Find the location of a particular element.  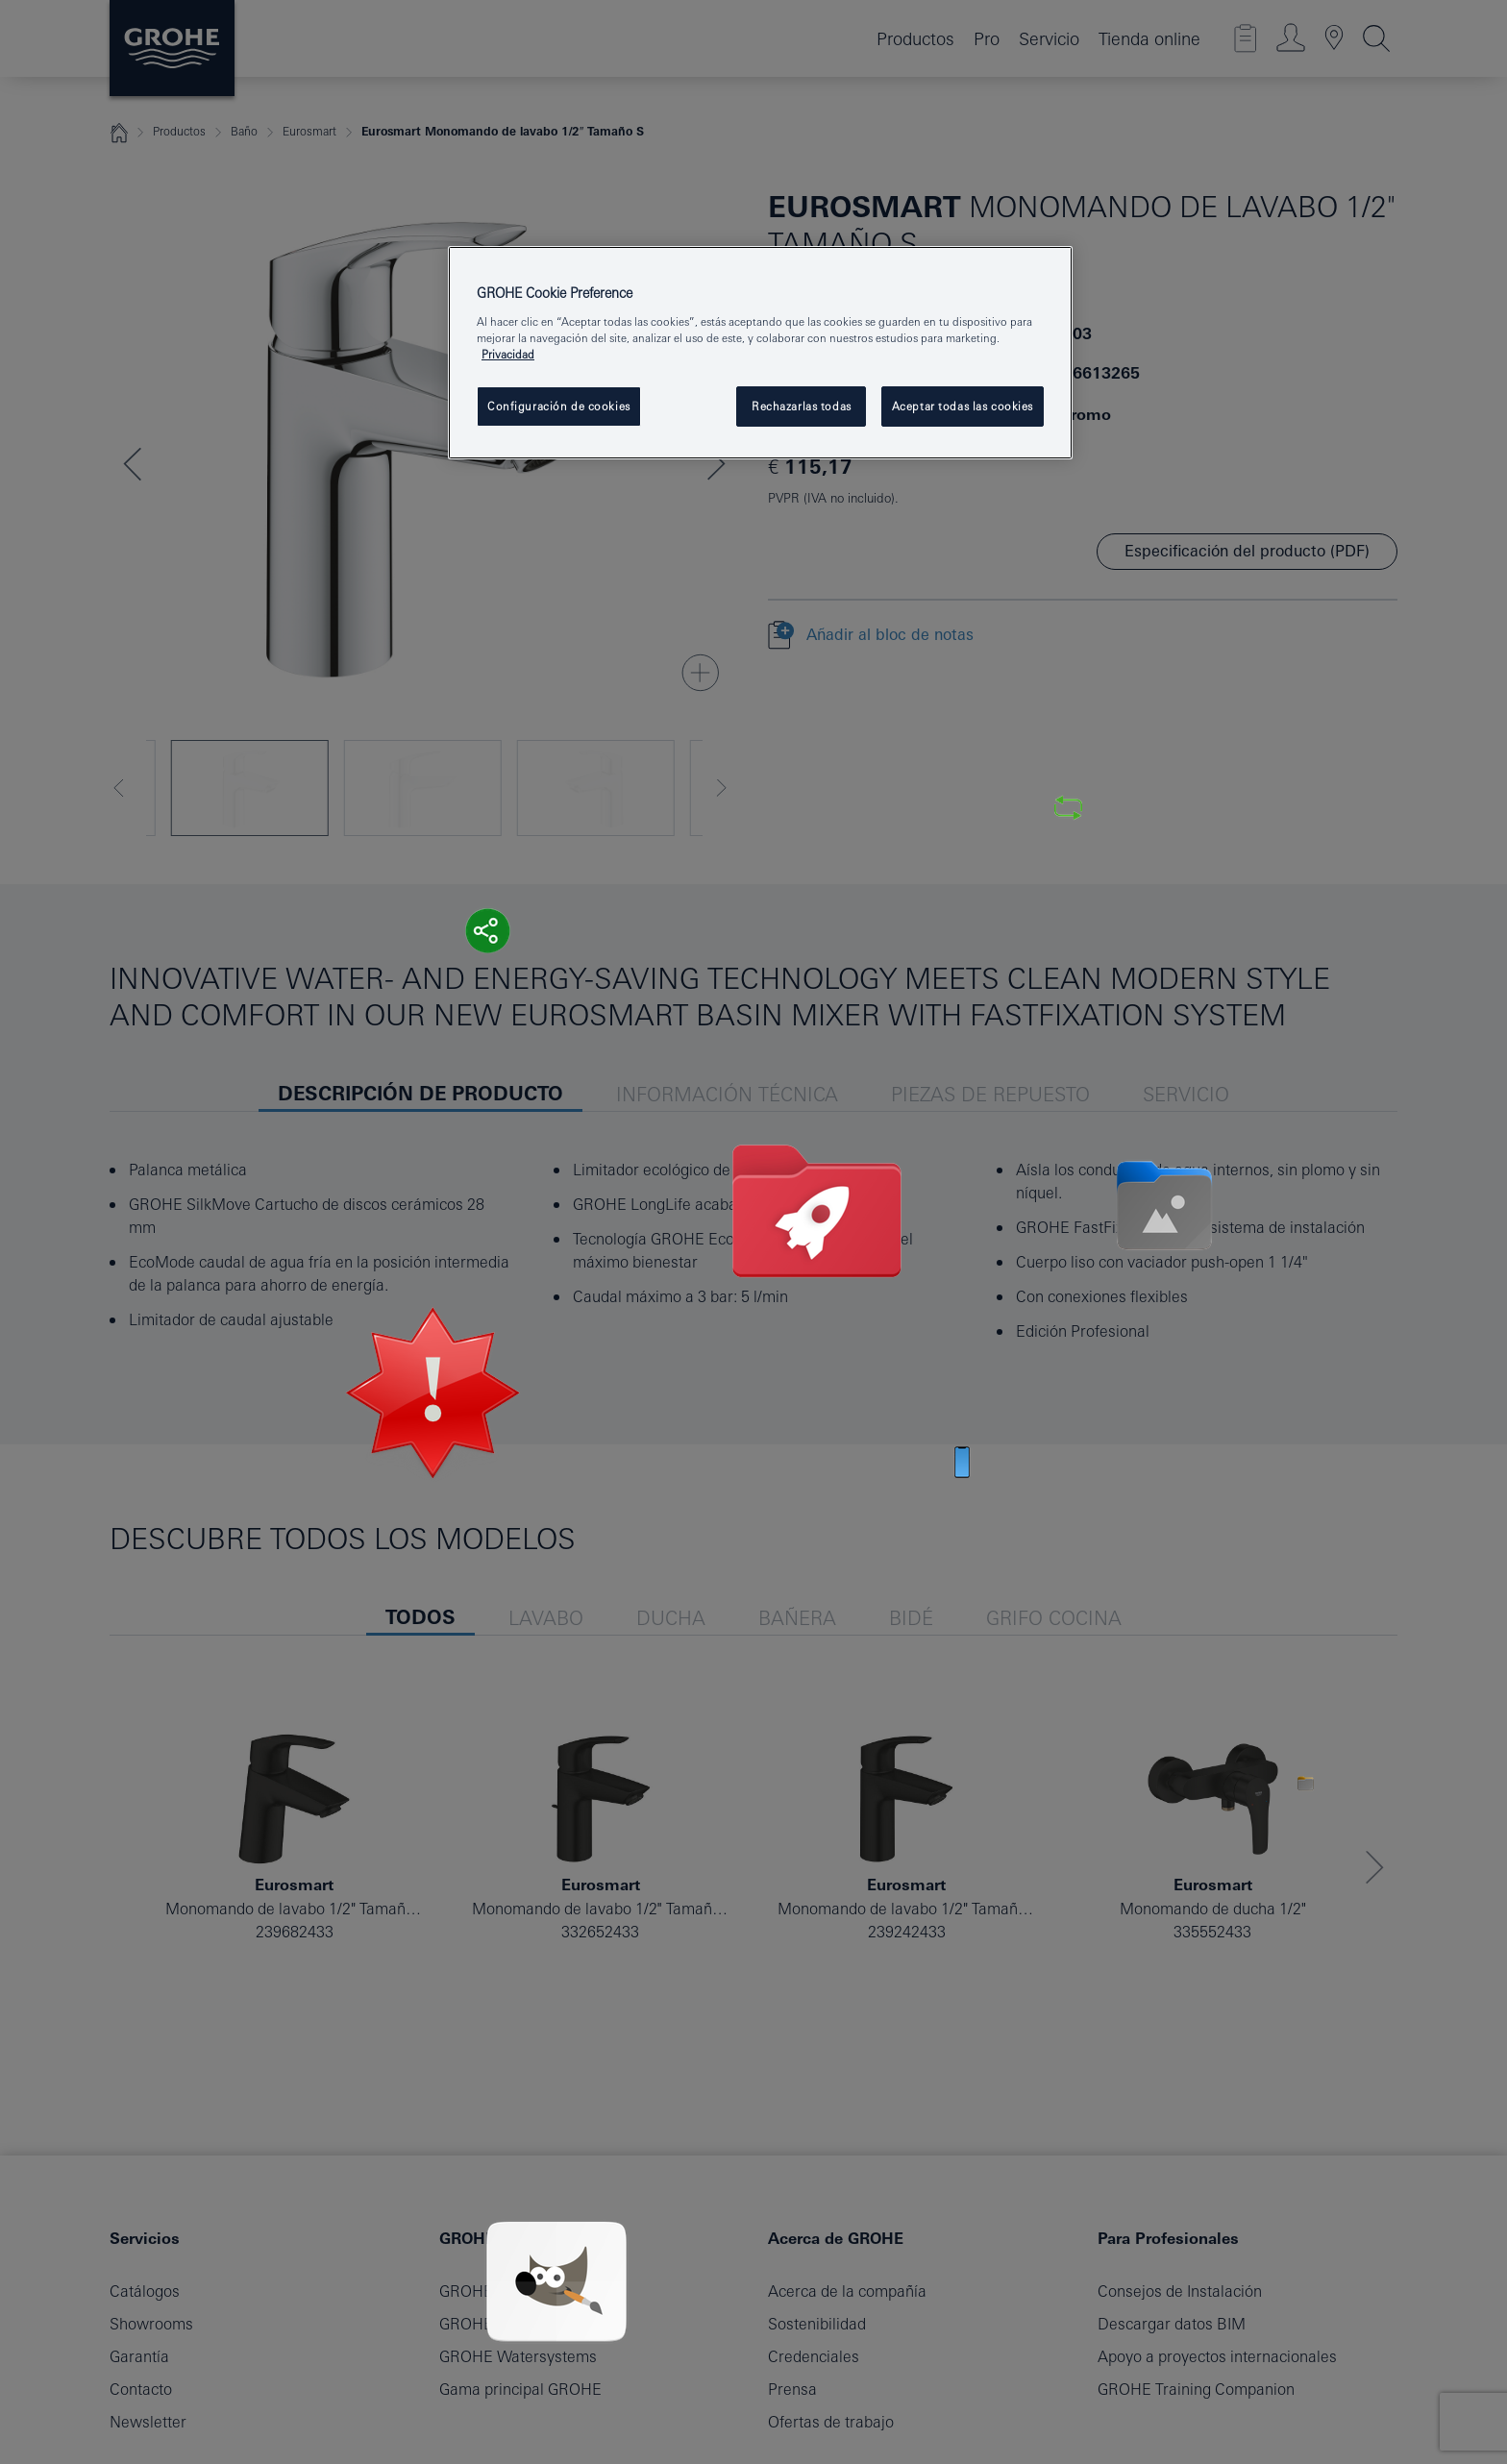

a compressed GIMP image file (.xcf.gz or .xcf.bz2) is located at coordinates (556, 2277).